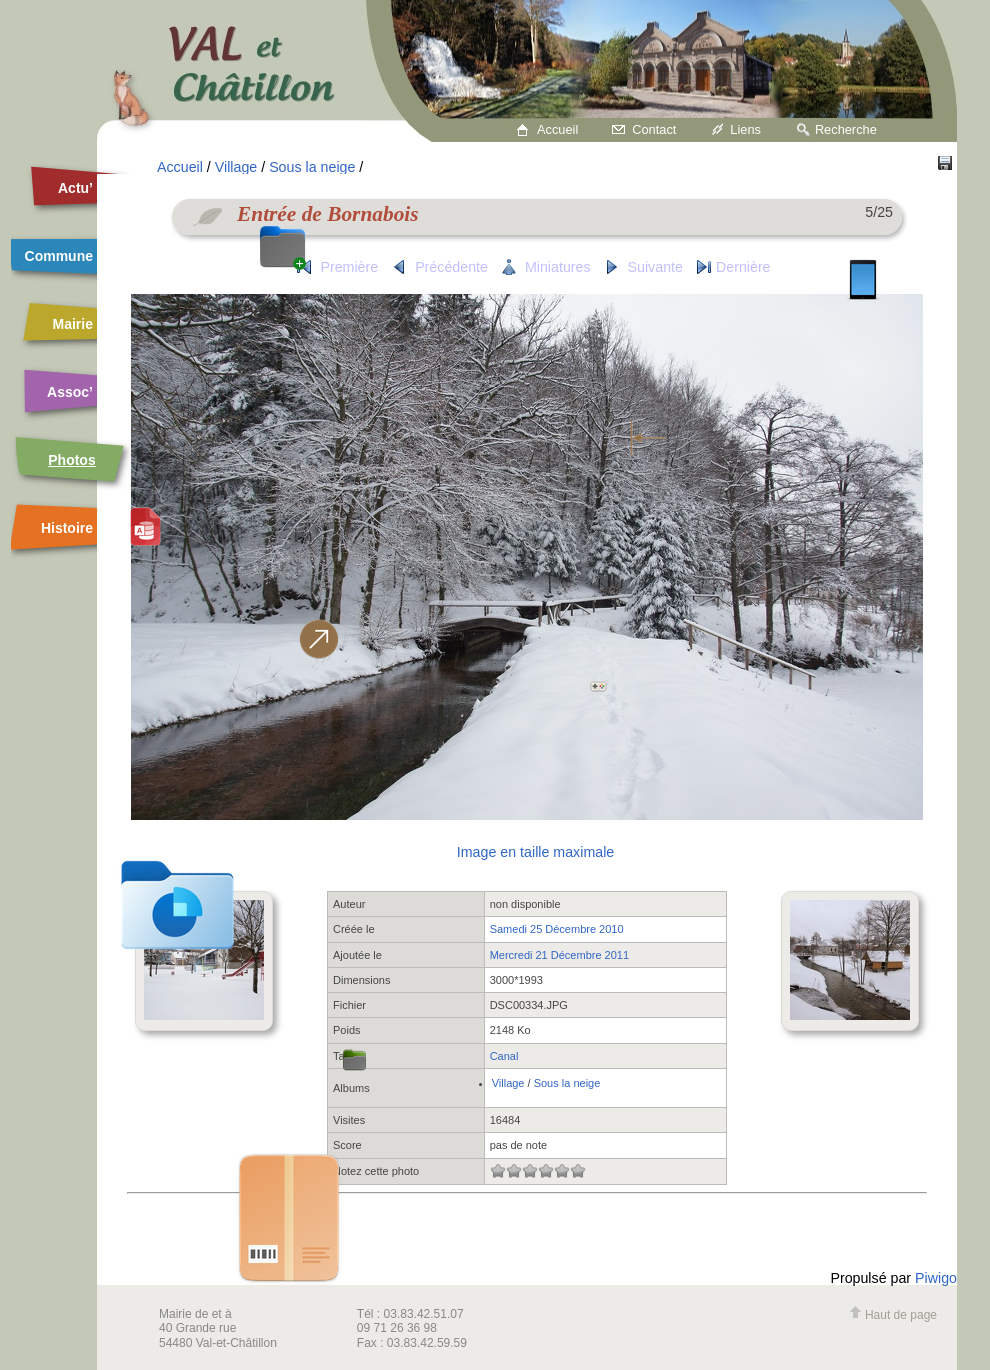 The width and height of the screenshot is (990, 1370). Describe the element at coordinates (354, 1059) in the screenshot. I see `open folder containing files` at that location.